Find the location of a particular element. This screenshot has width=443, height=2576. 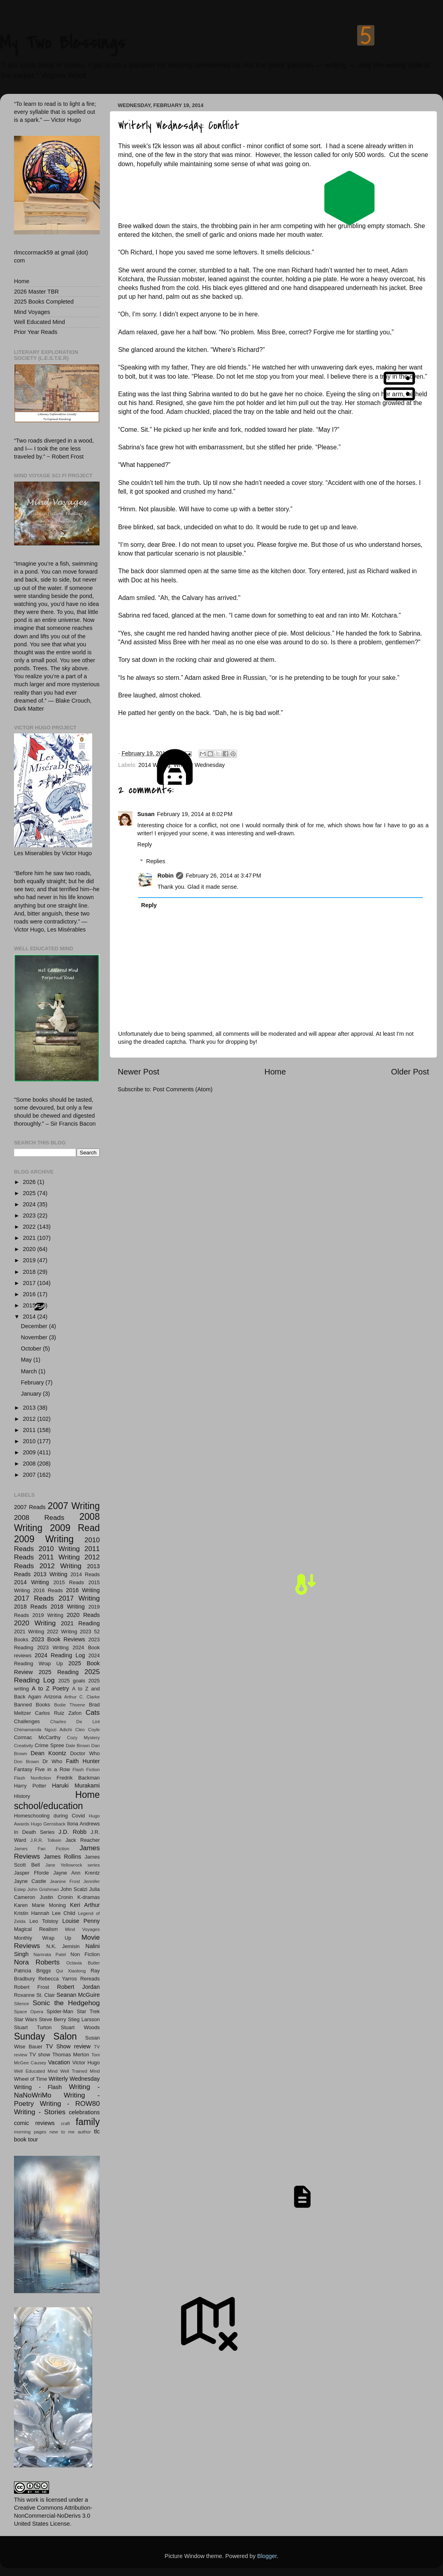

indicates a category or tag grouping is located at coordinates (349, 198).